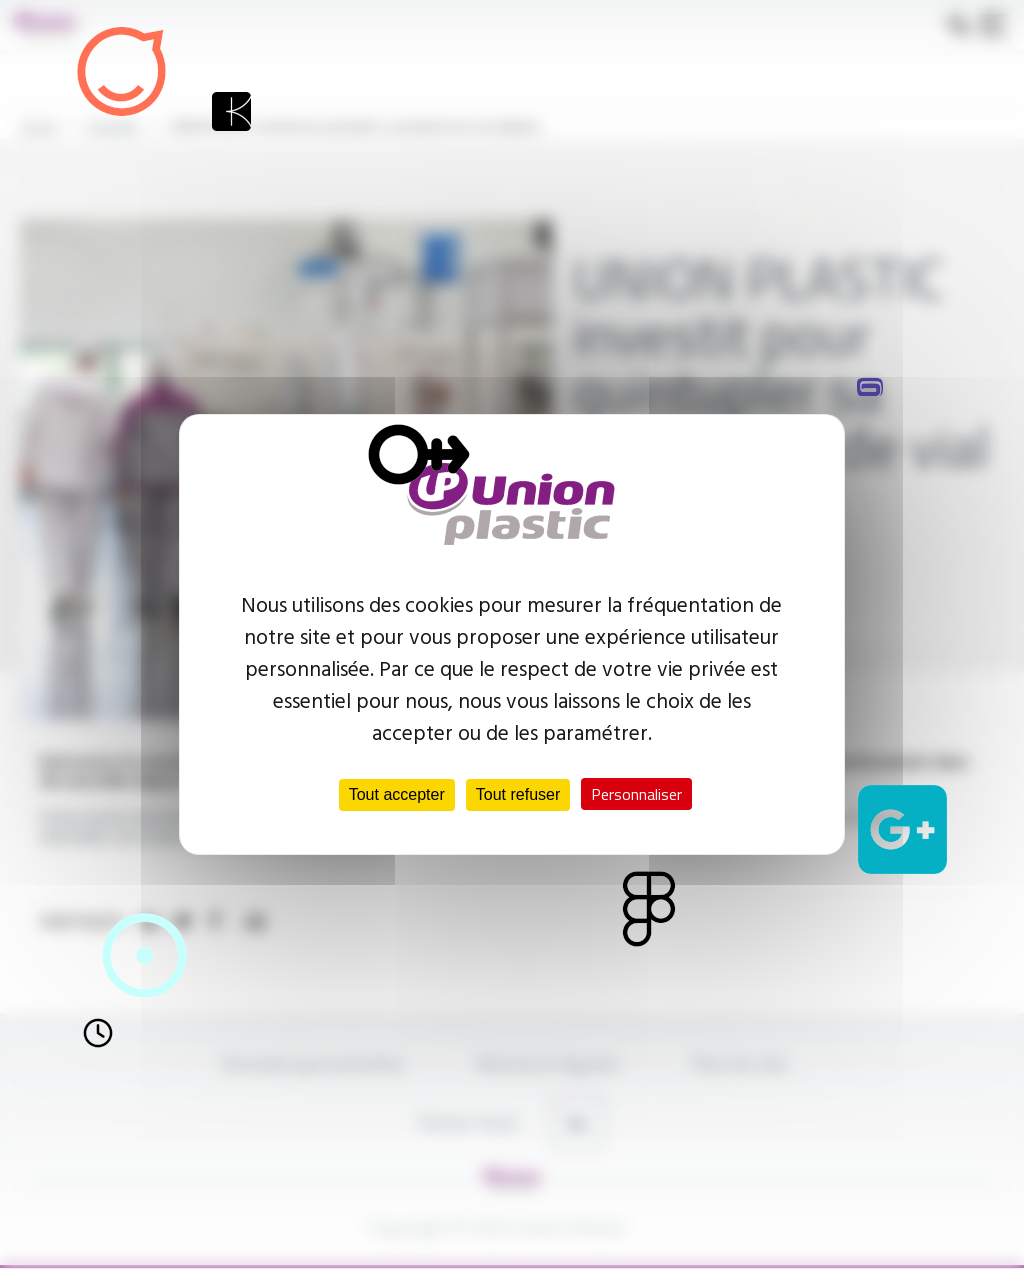 Image resolution: width=1024 pixels, height=1269 pixels. Describe the element at coordinates (649, 909) in the screenshot. I see `open Figma design tool` at that location.